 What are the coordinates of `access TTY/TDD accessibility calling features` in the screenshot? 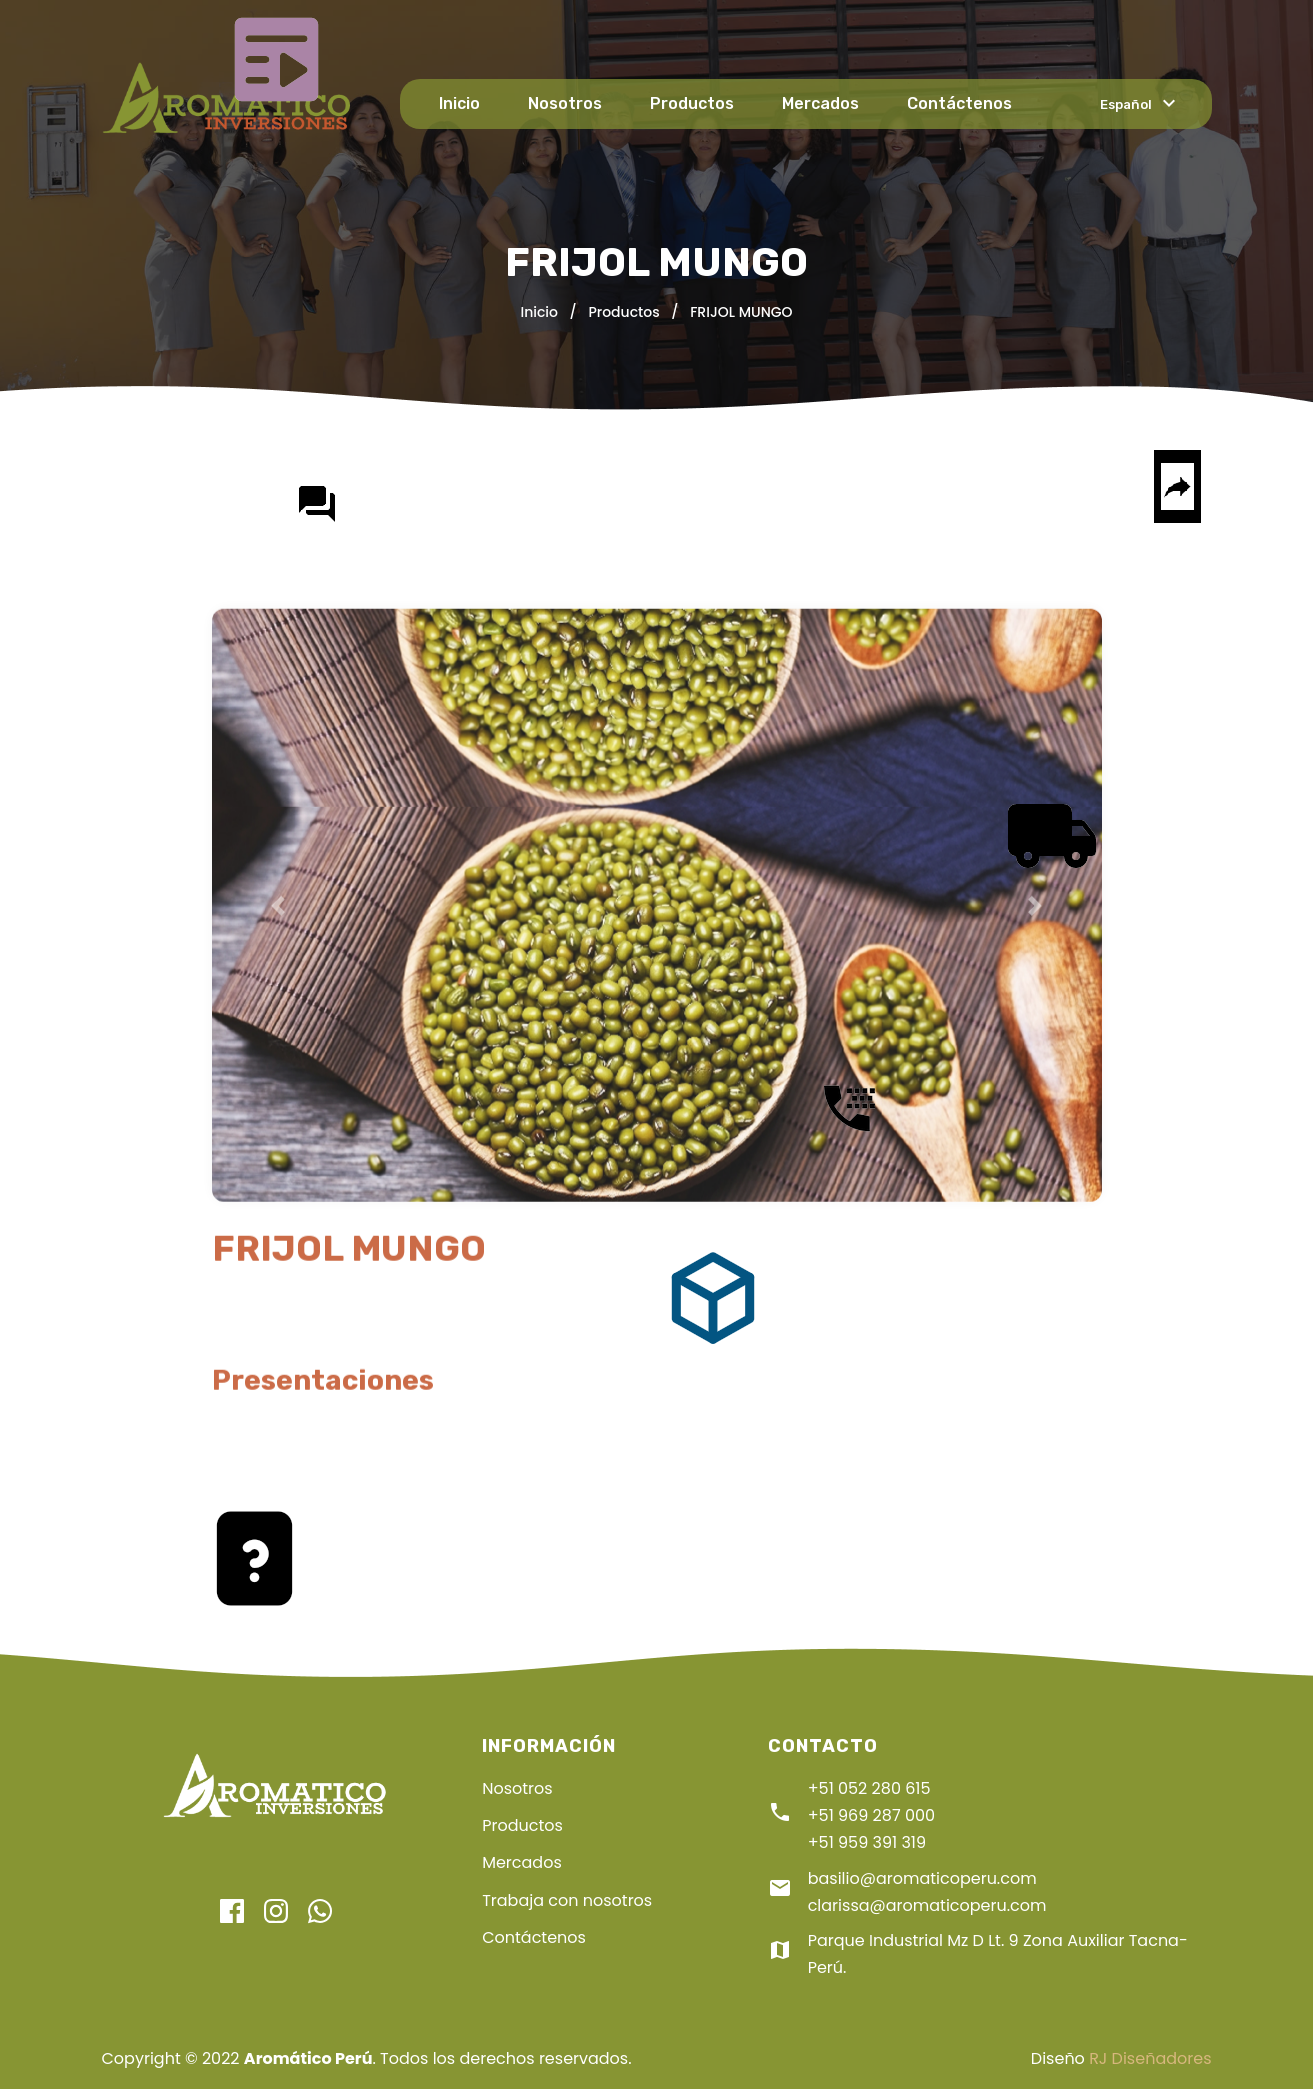 It's located at (849, 1108).